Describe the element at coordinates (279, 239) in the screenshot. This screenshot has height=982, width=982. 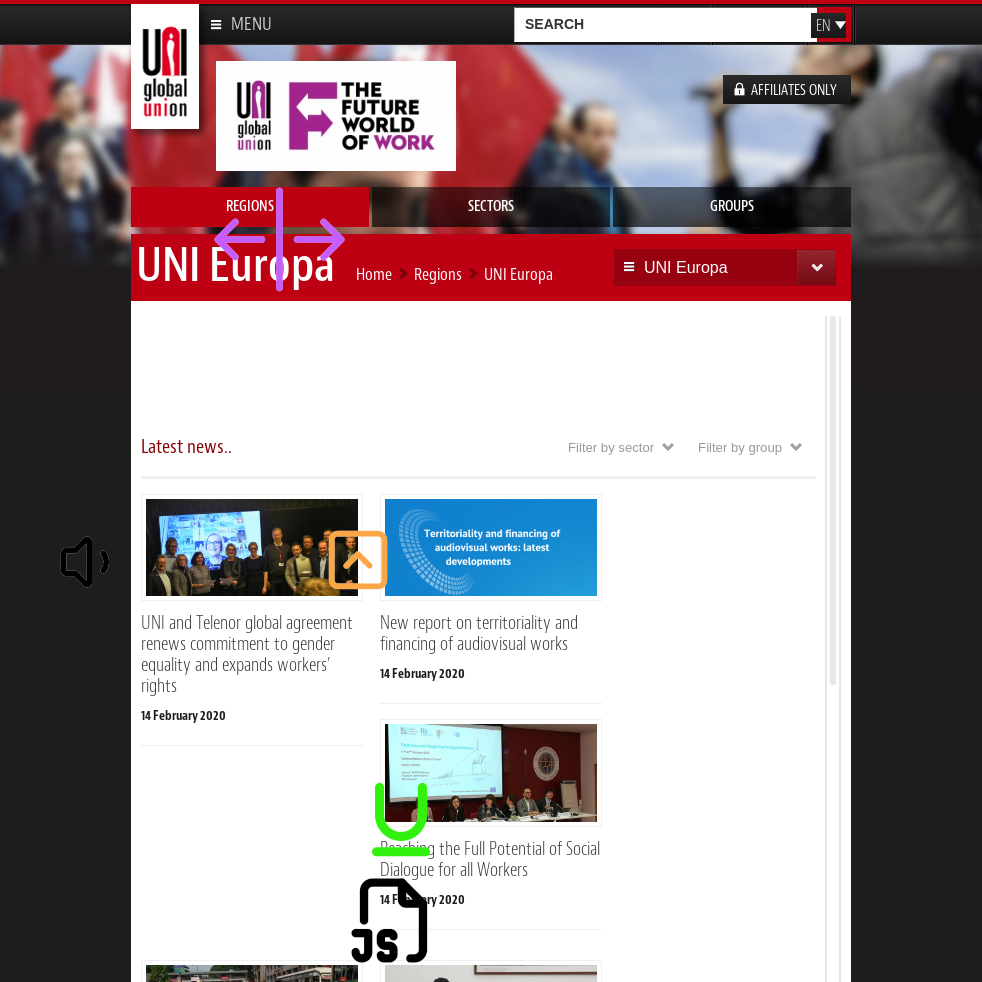
I see `expand content horizontally` at that location.